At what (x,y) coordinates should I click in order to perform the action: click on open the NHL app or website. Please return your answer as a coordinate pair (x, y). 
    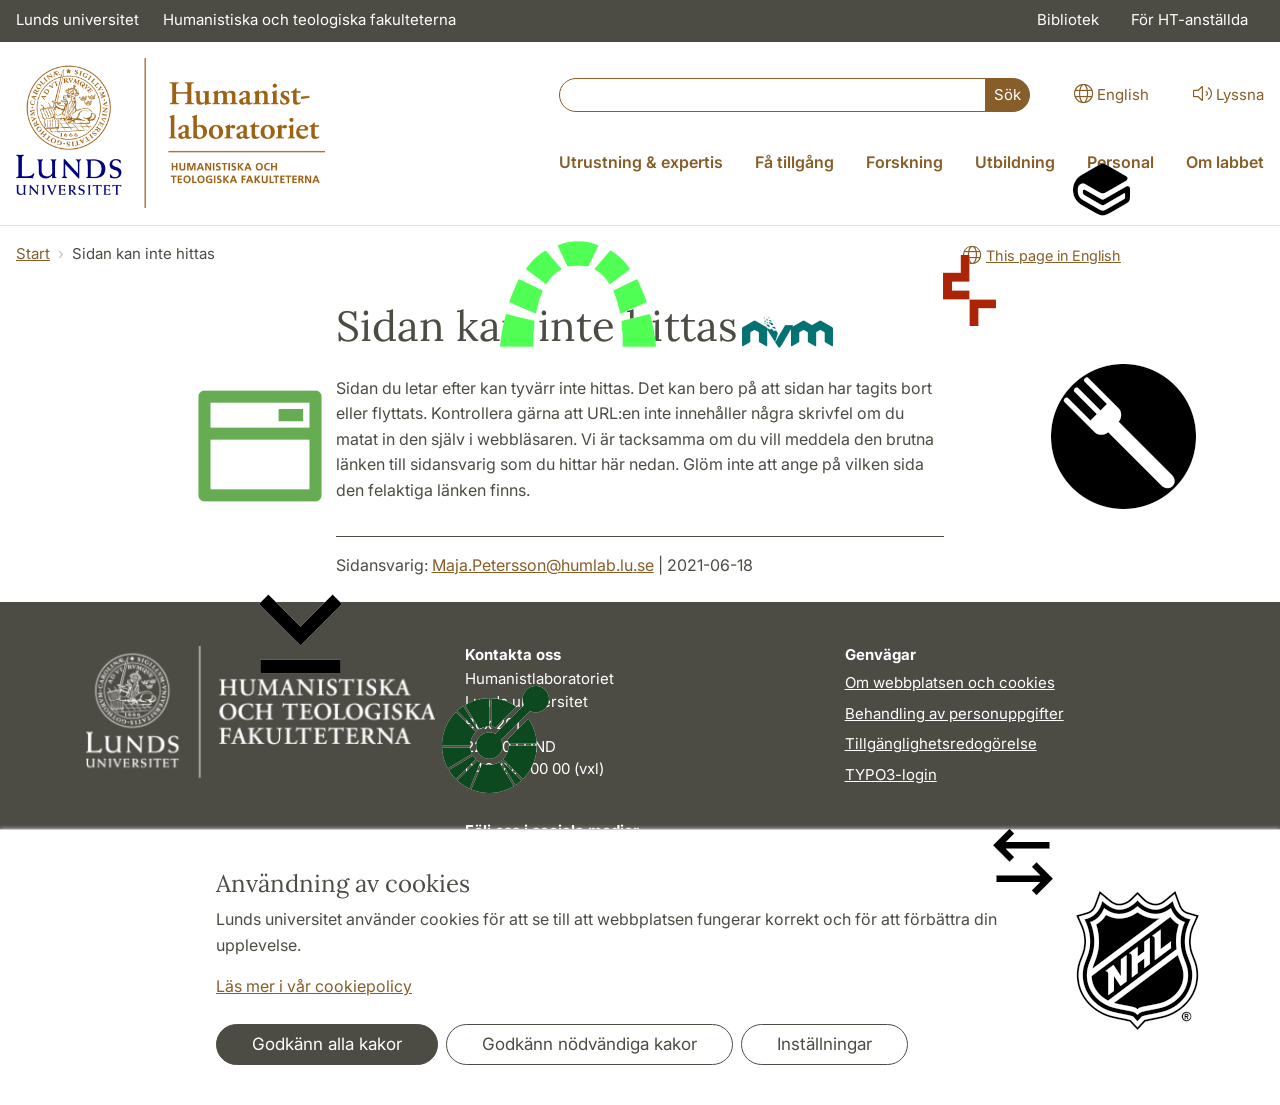
    Looking at the image, I should click on (1137, 960).